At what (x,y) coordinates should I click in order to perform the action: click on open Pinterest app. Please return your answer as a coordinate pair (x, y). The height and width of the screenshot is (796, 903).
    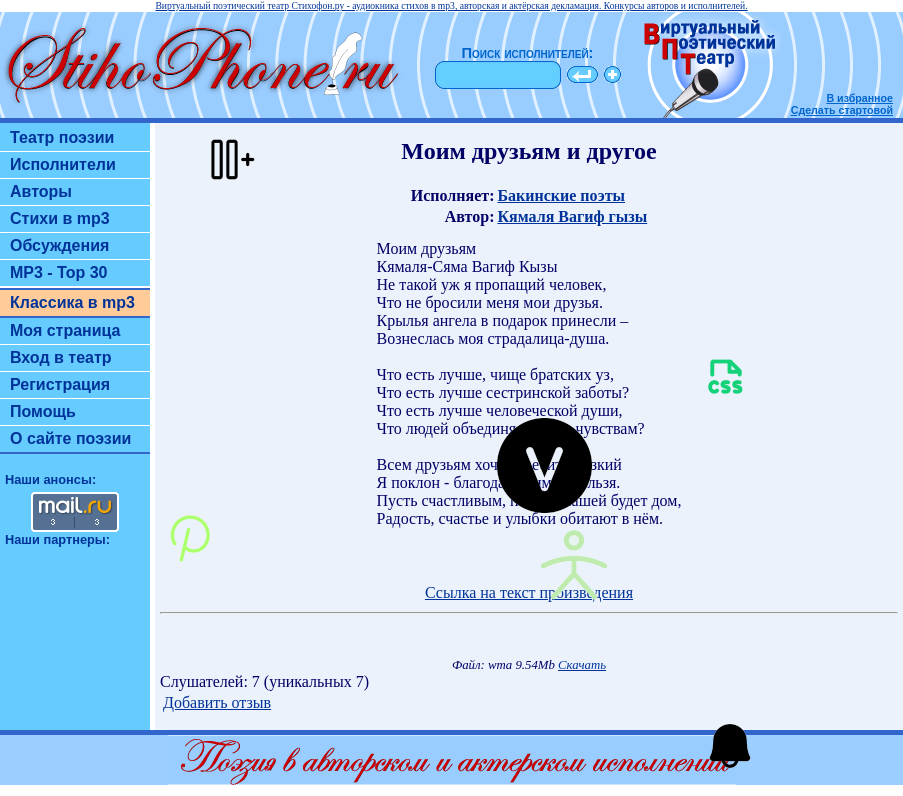
    Looking at the image, I should click on (188, 538).